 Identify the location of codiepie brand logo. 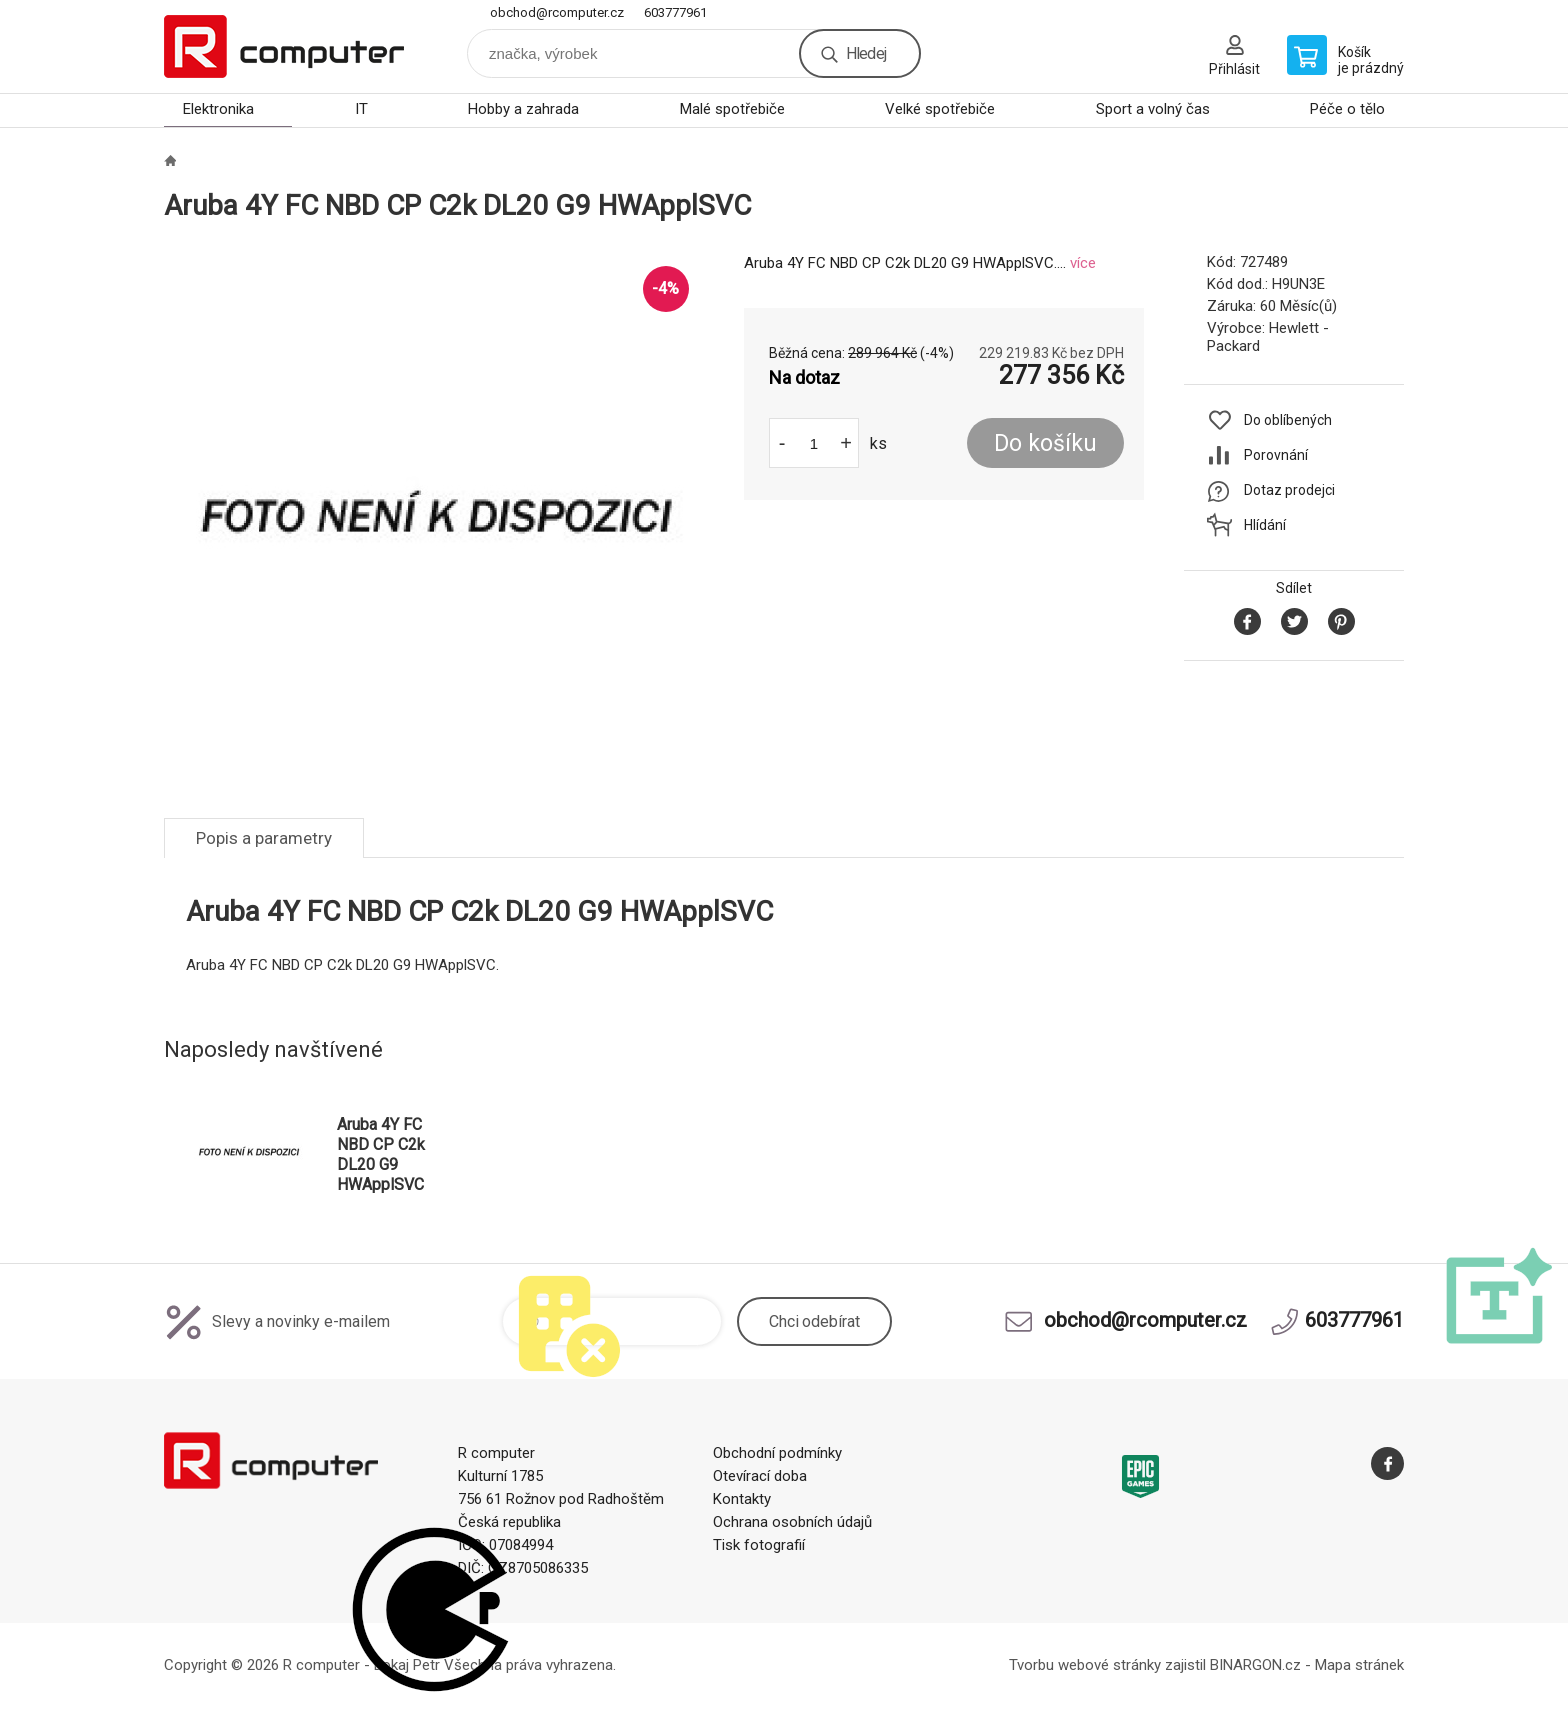
(430, 1609).